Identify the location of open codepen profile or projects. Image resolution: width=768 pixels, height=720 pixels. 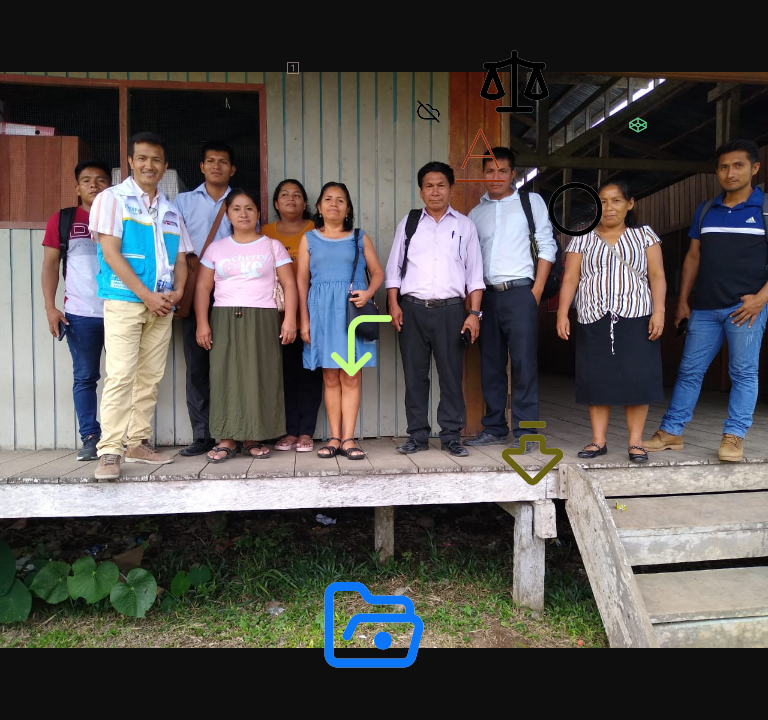
(638, 125).